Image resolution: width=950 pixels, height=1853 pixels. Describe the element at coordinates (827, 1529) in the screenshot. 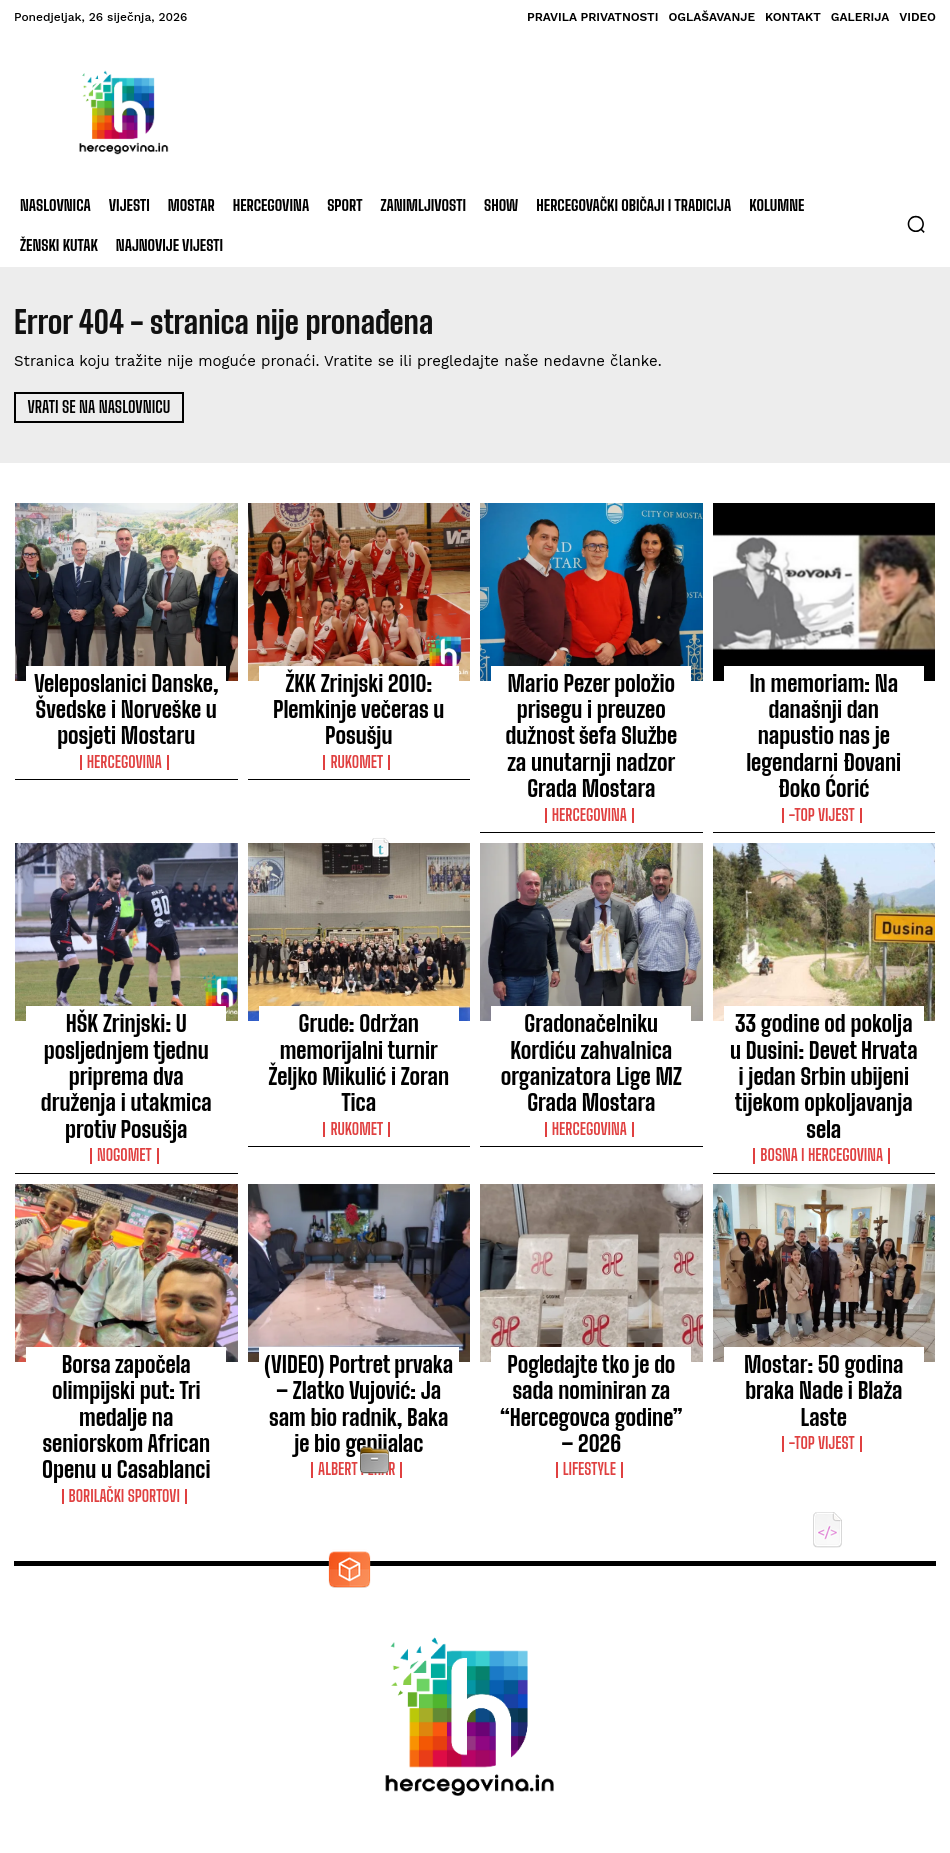

I see `an XML or markup file` at that location.